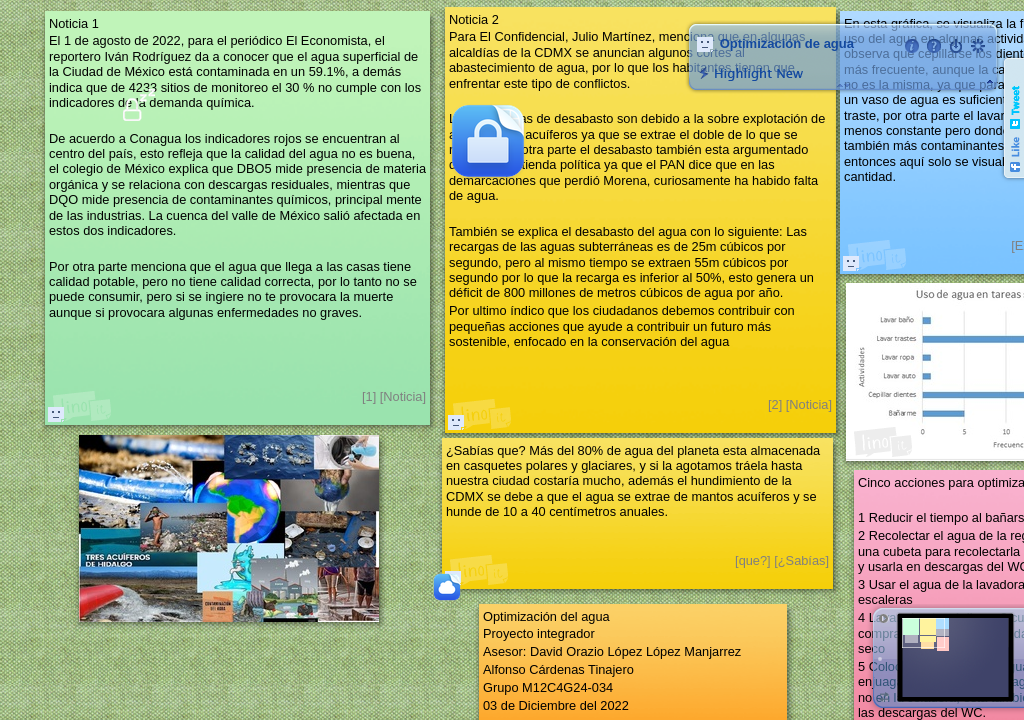 The width and height of the screenshot is (1024, 720). Describe the element at coordinates (447, 587) in the screenshot. I see `manage web apps and progressive web applications` at that location.